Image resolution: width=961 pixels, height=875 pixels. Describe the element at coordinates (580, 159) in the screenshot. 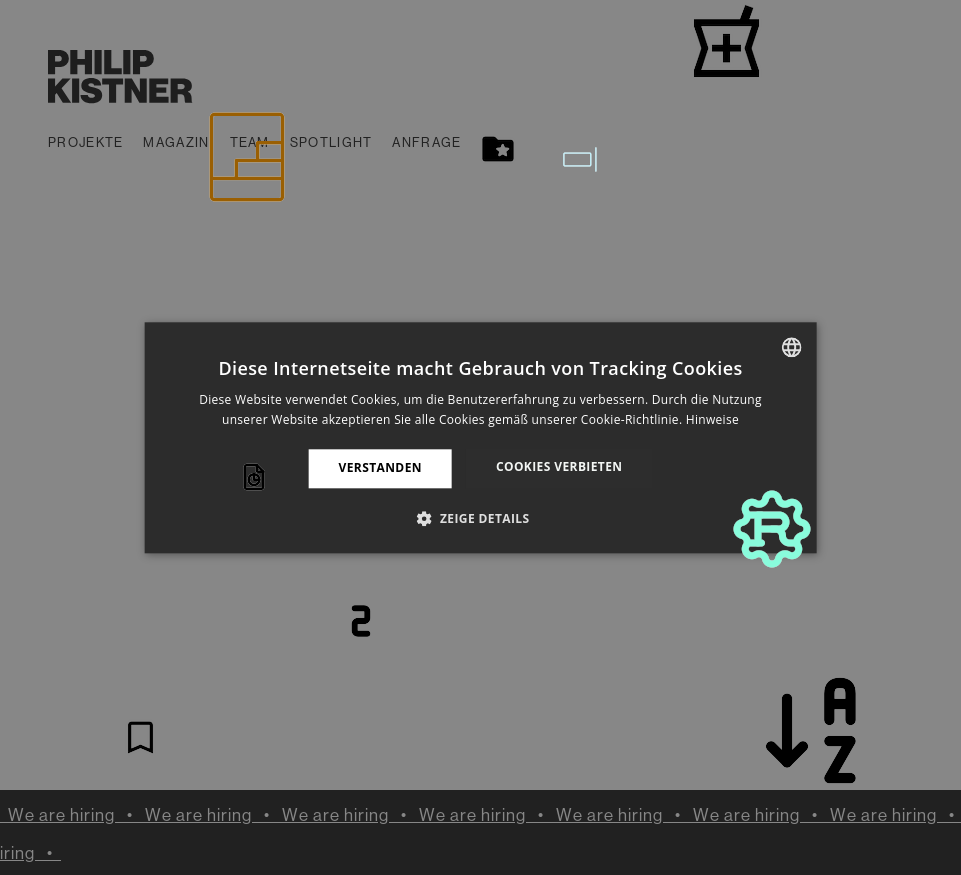

I see `align content to the right` at that location.